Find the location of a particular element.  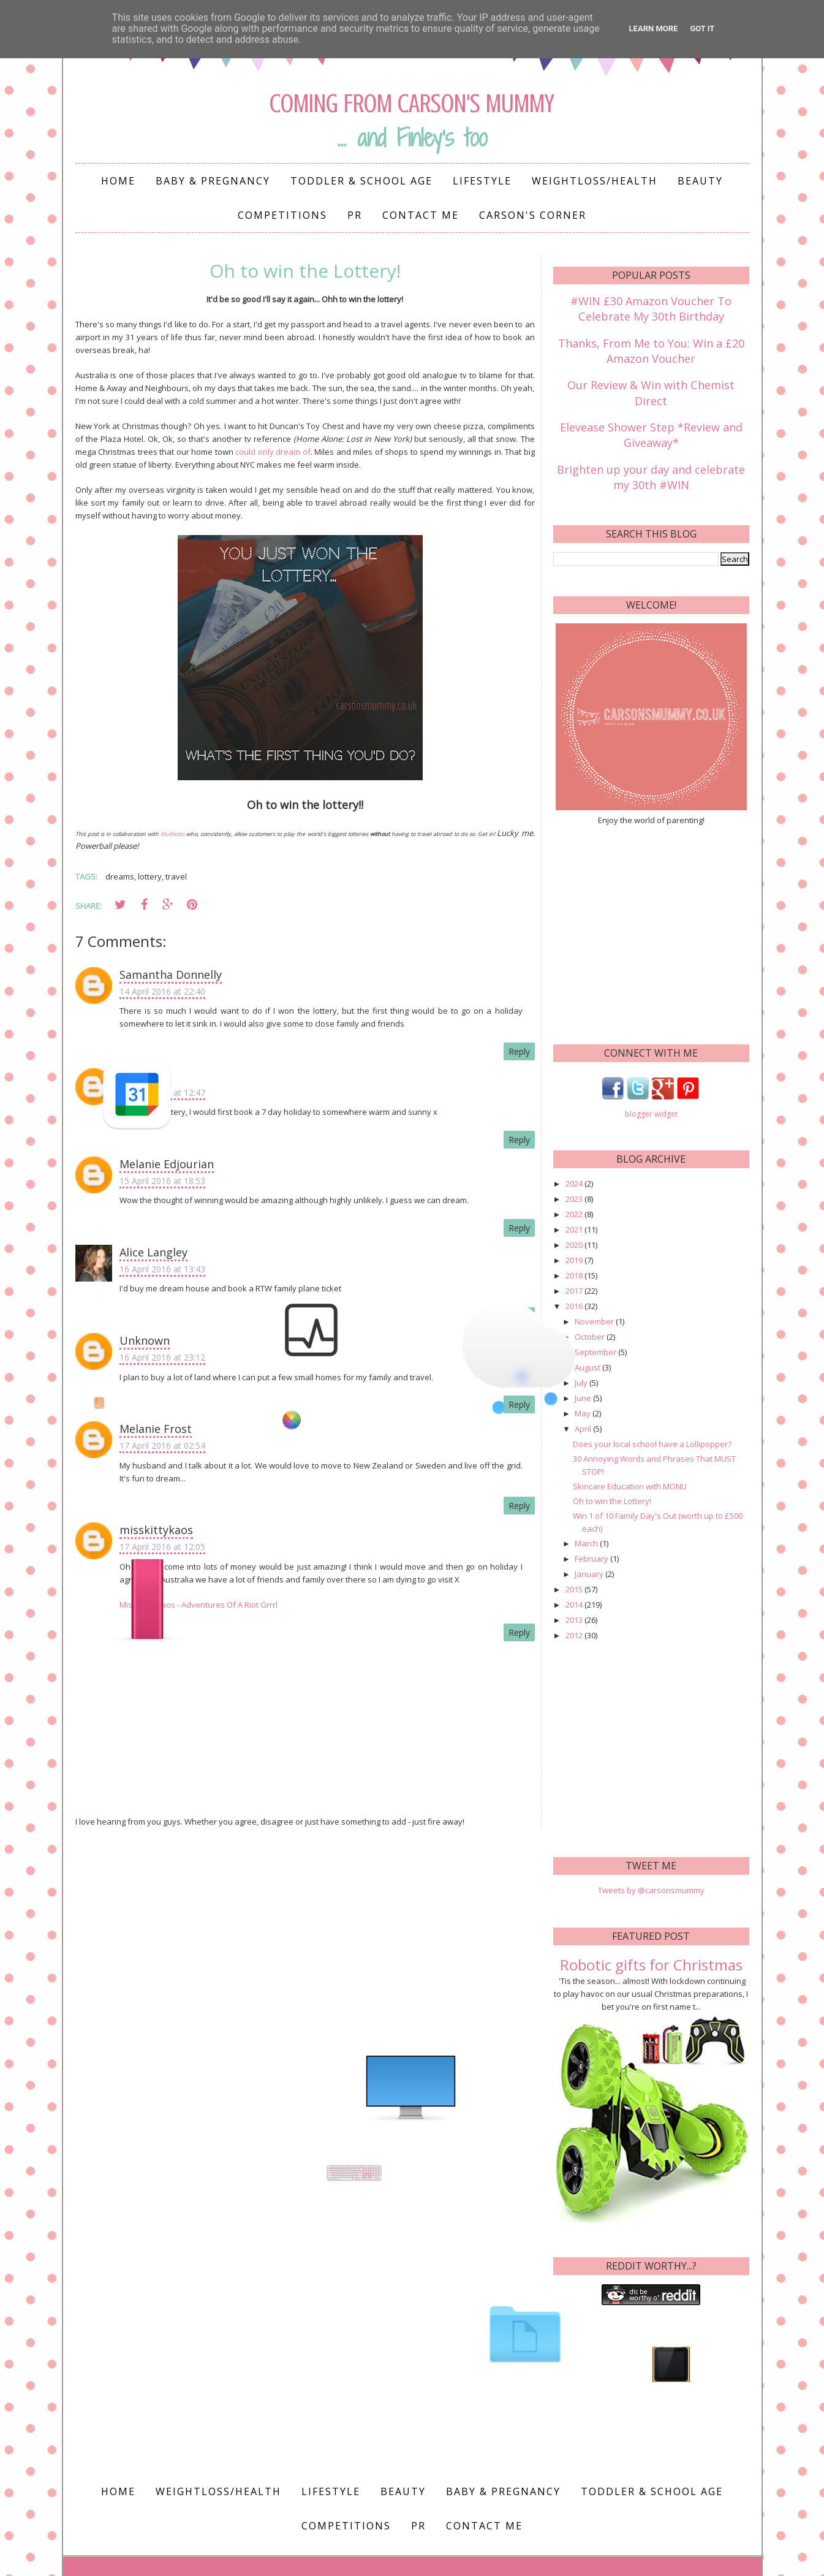

connect a bluetooth keyboard is located at coordinates (354, 2173).